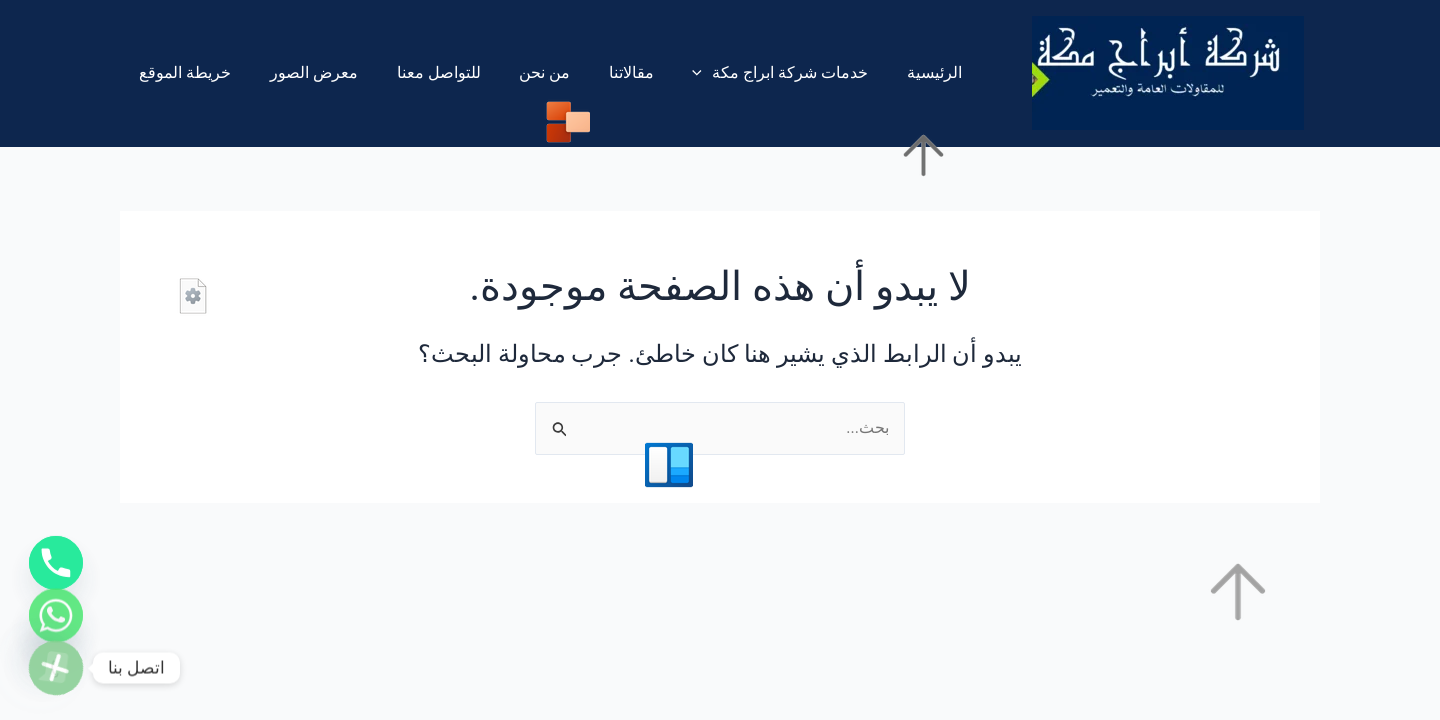 Image resolution: width=1440 pixels, height=720 pixels. I want to click on open the widgets panel, so click(669, 465).